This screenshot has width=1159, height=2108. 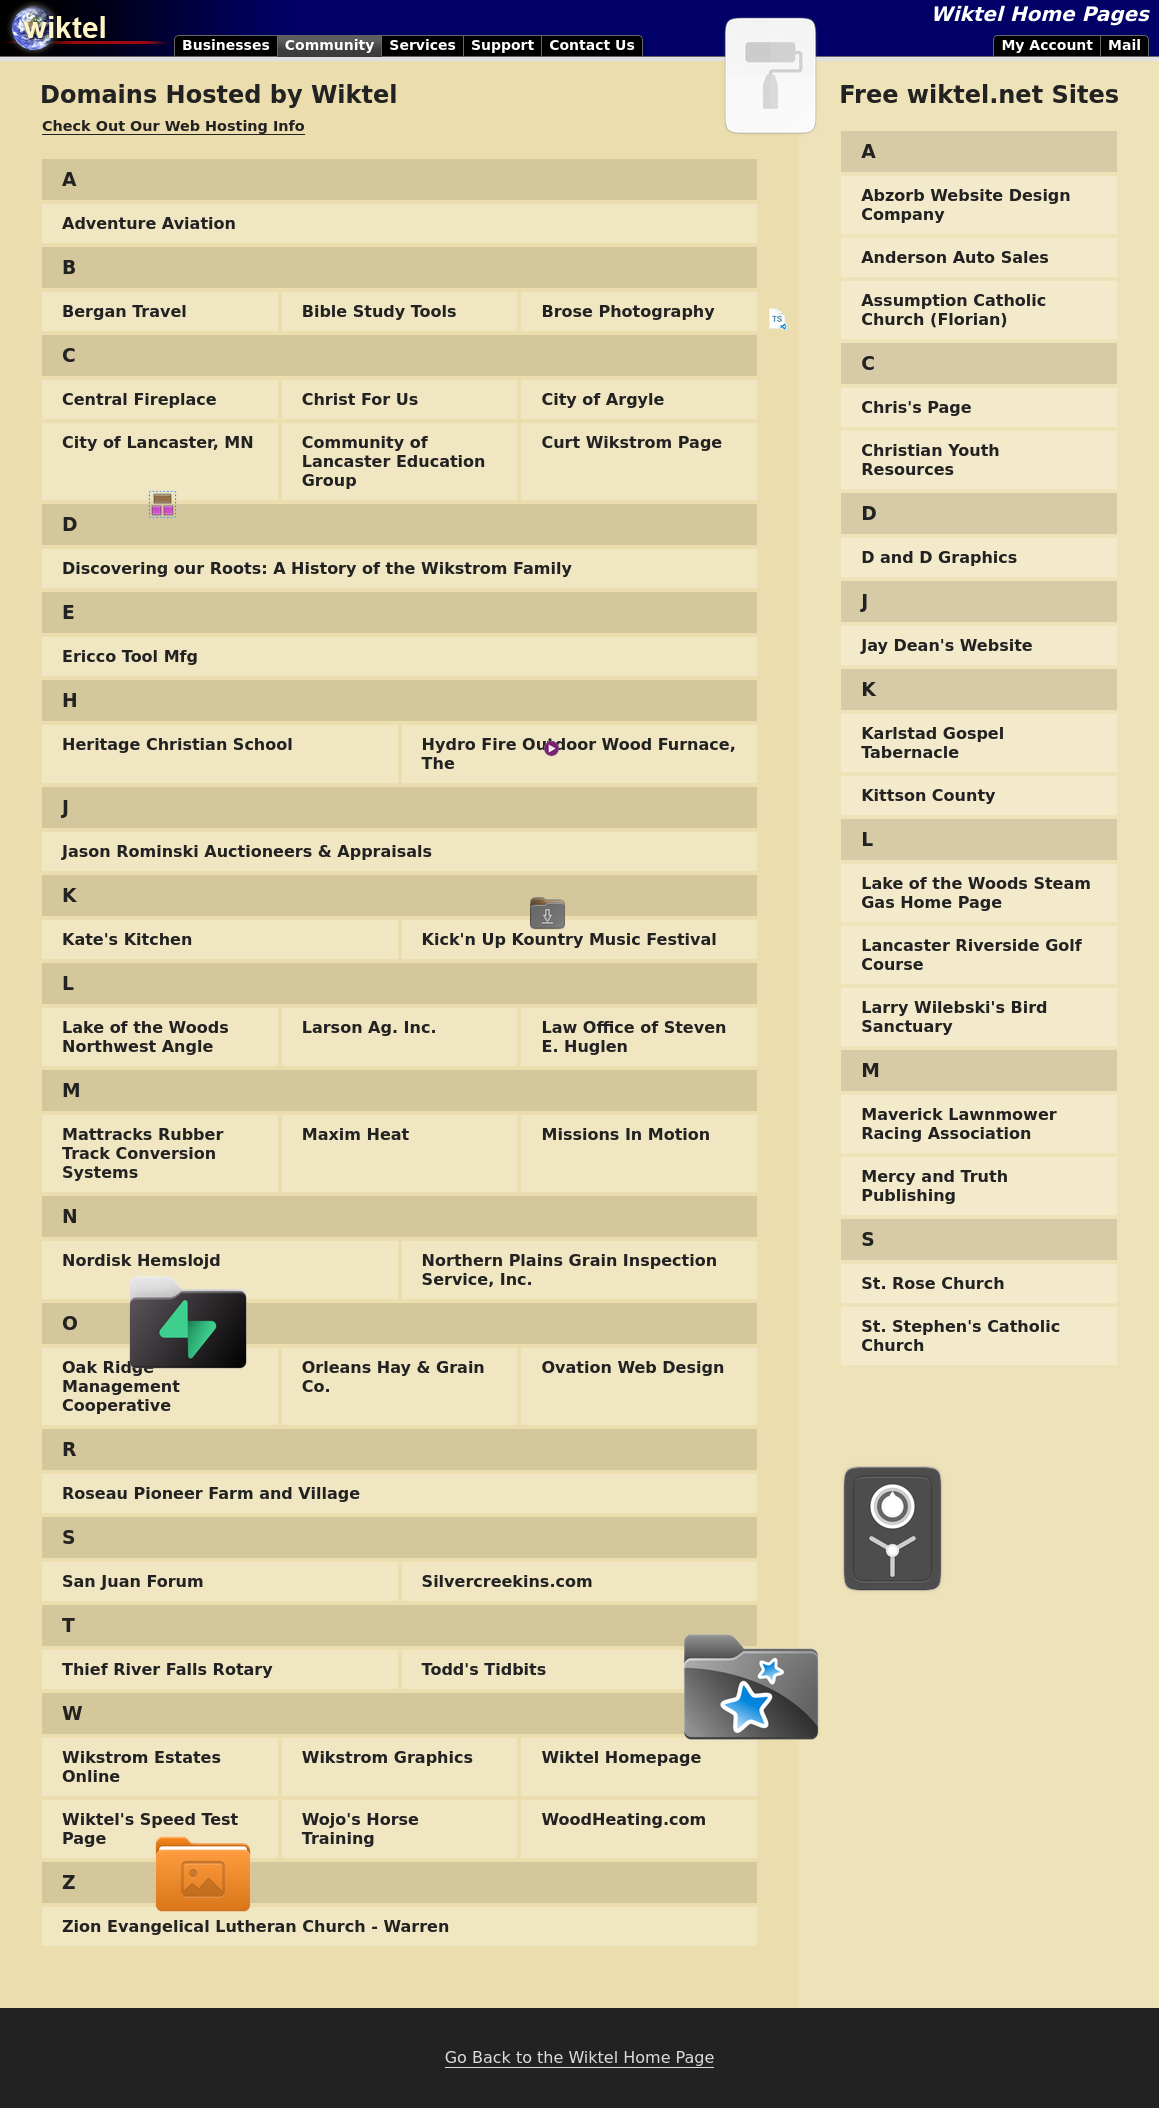 I want to click on indicates video content or media files, so click(x=551, y=748).